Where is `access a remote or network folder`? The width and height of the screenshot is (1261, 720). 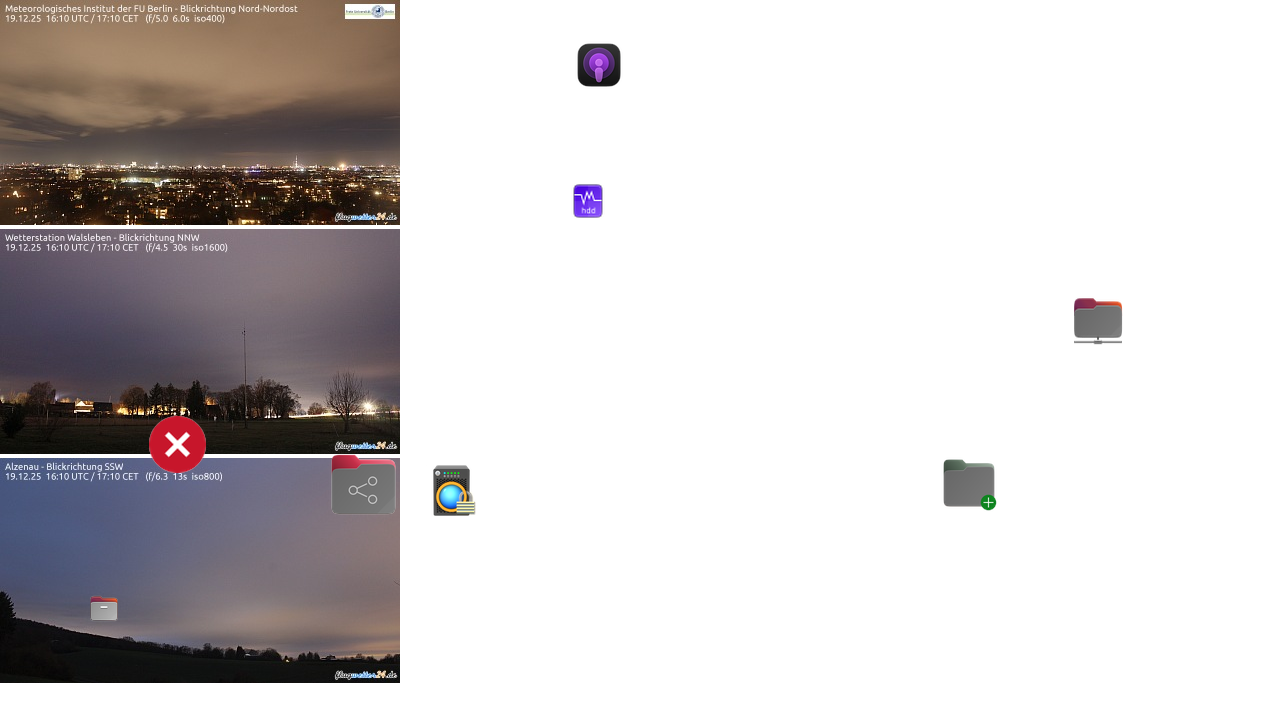
access a remote or network folder is located at coordinates (1098, 320).